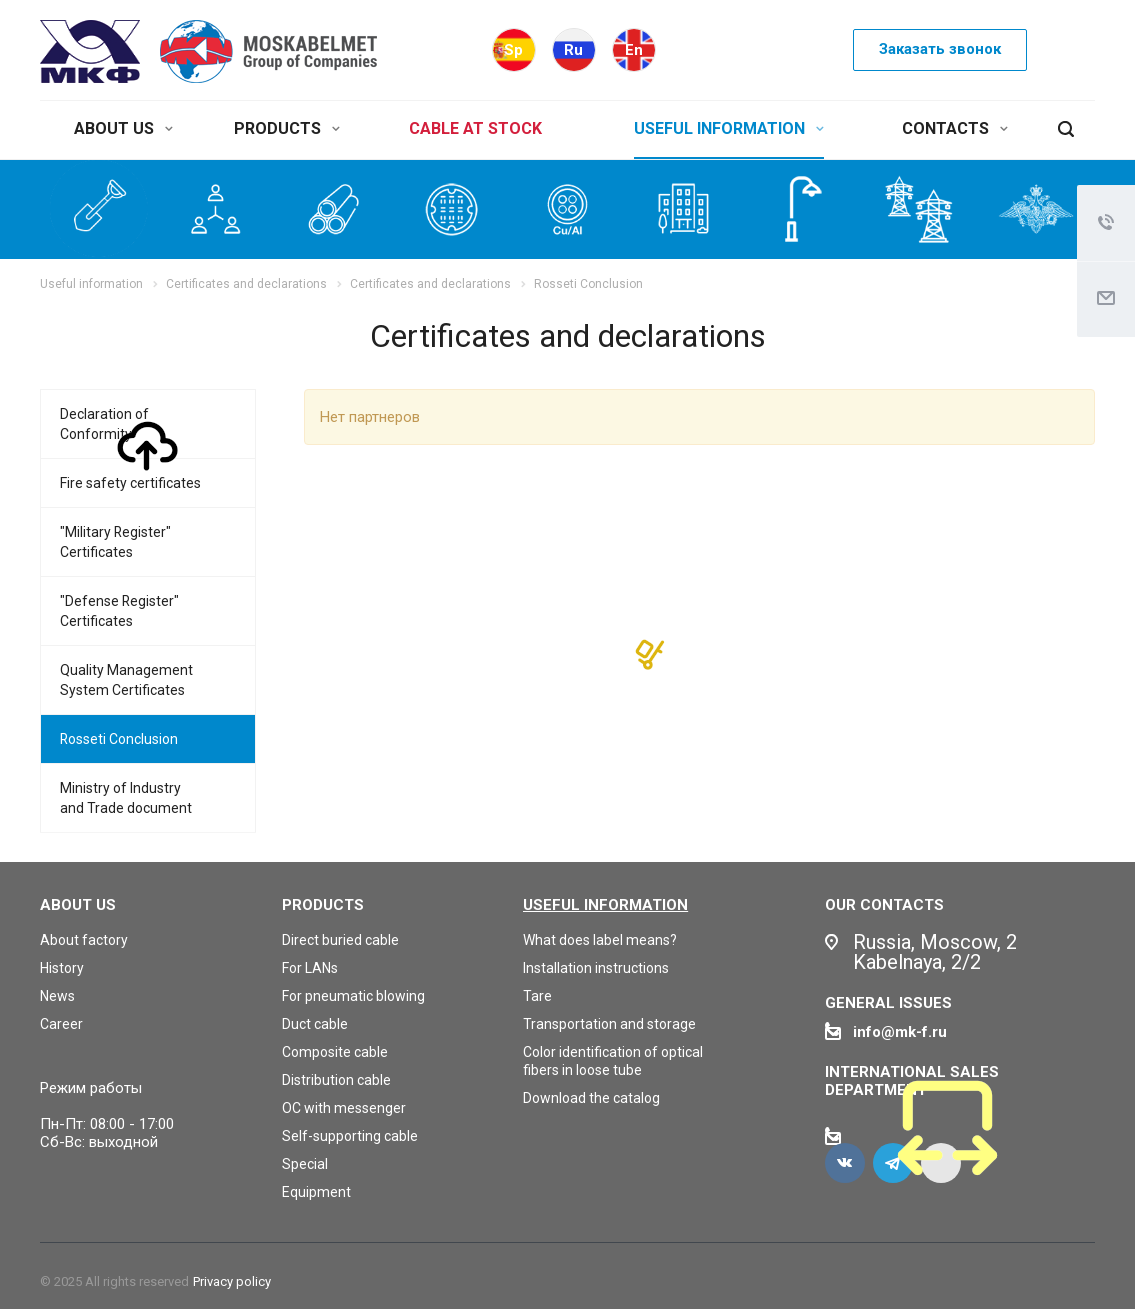 This screenshot has width=1135, height=1309. Describe the element at coordinates (649, 653) in the screenshot. I see `view your shopping cart` at that location.